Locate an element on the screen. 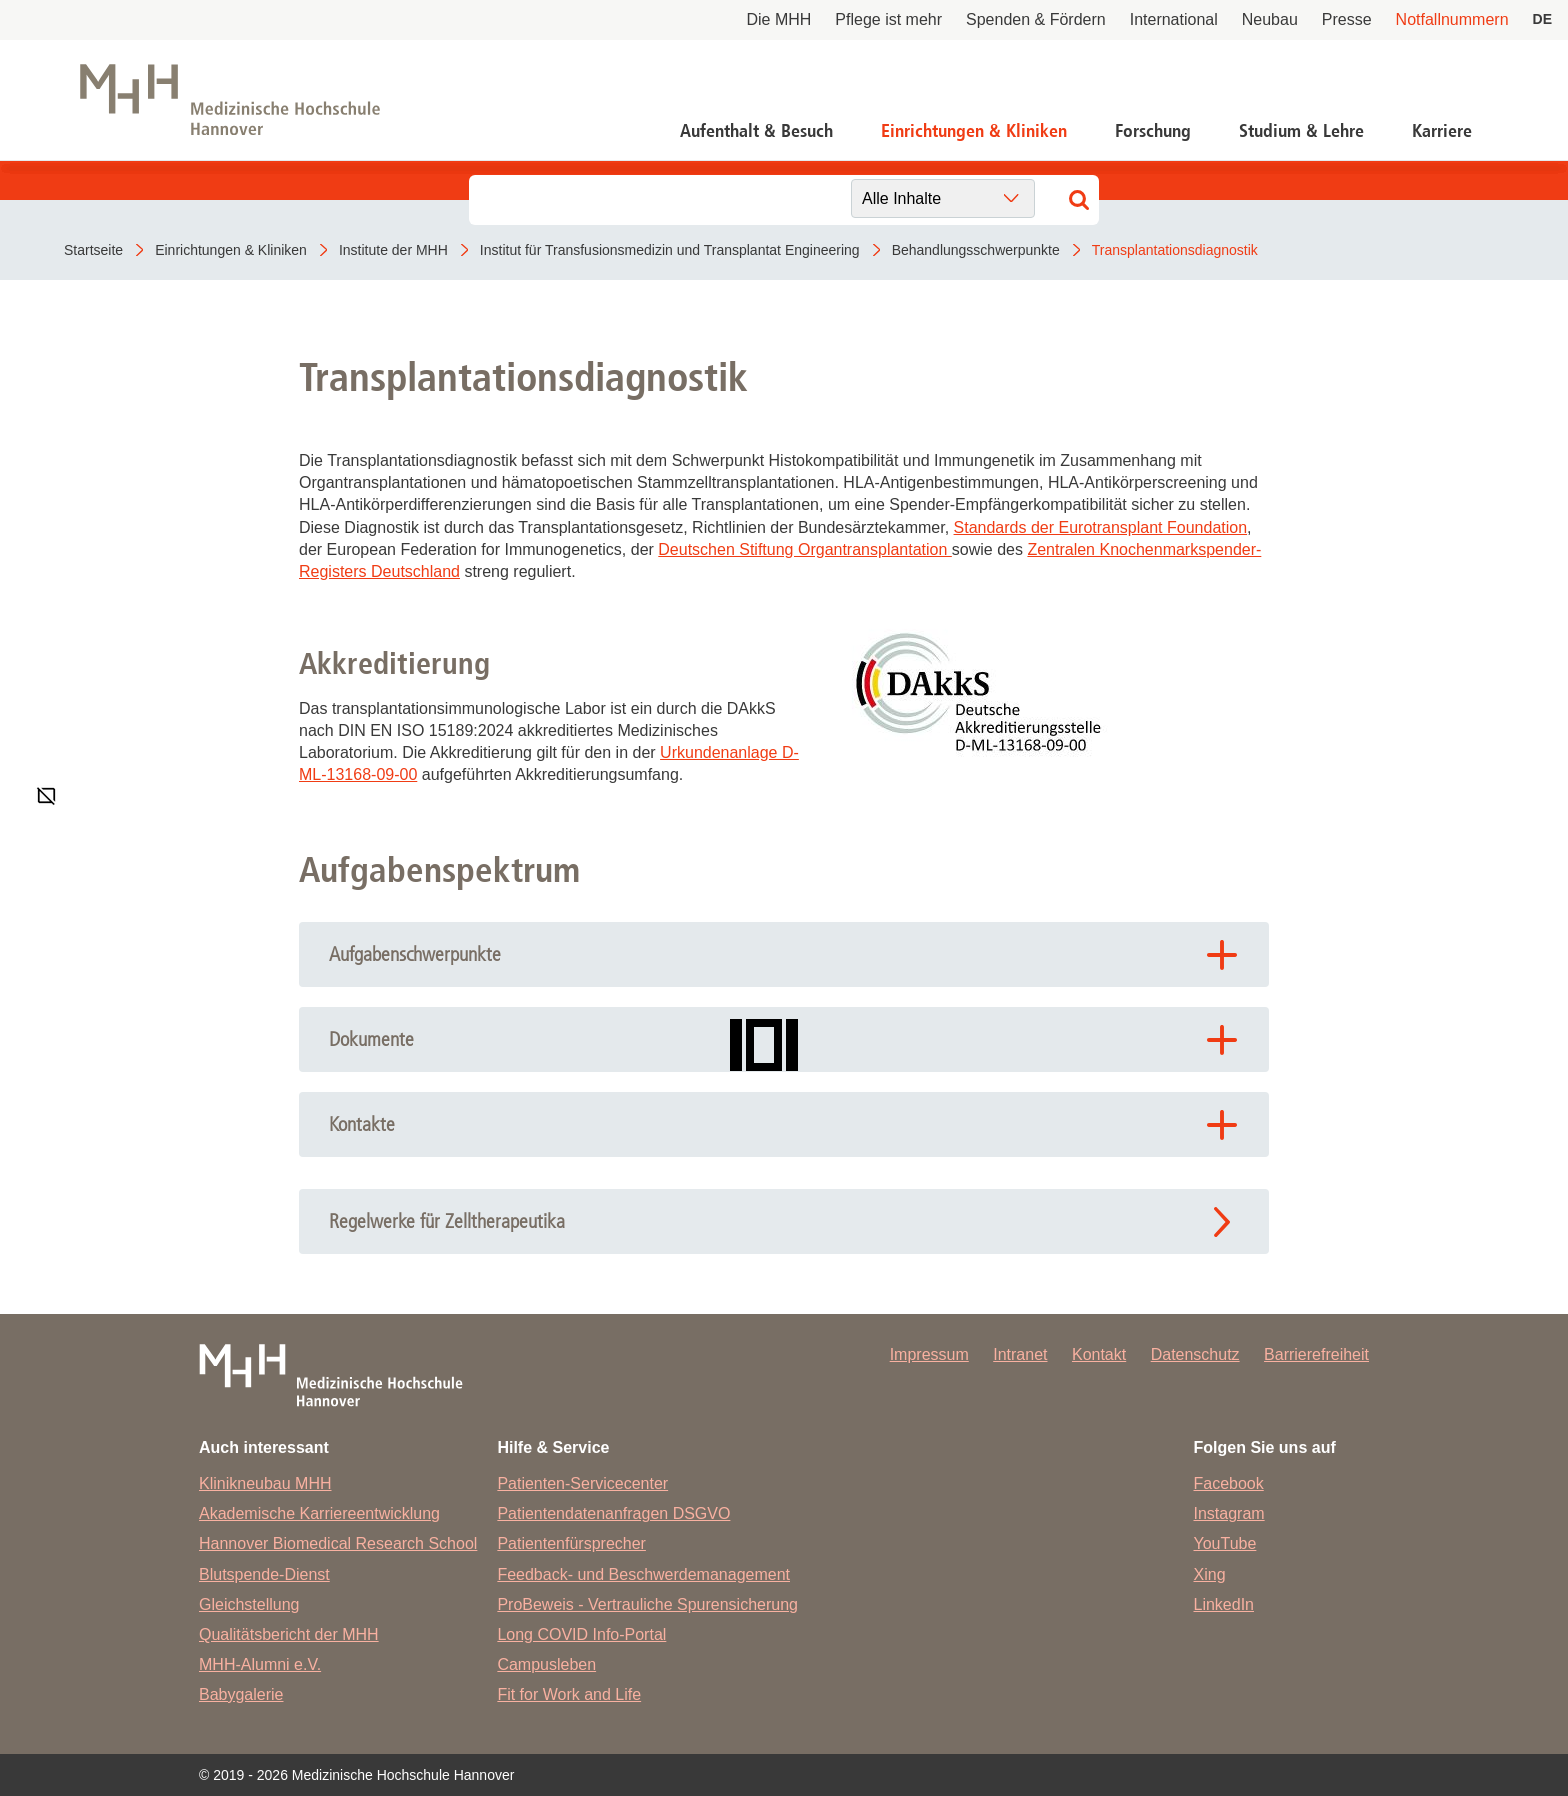 The width and height of the screenshot is (1568, 1796). switch to column or array view layout is located at coordinates (762, 1047).